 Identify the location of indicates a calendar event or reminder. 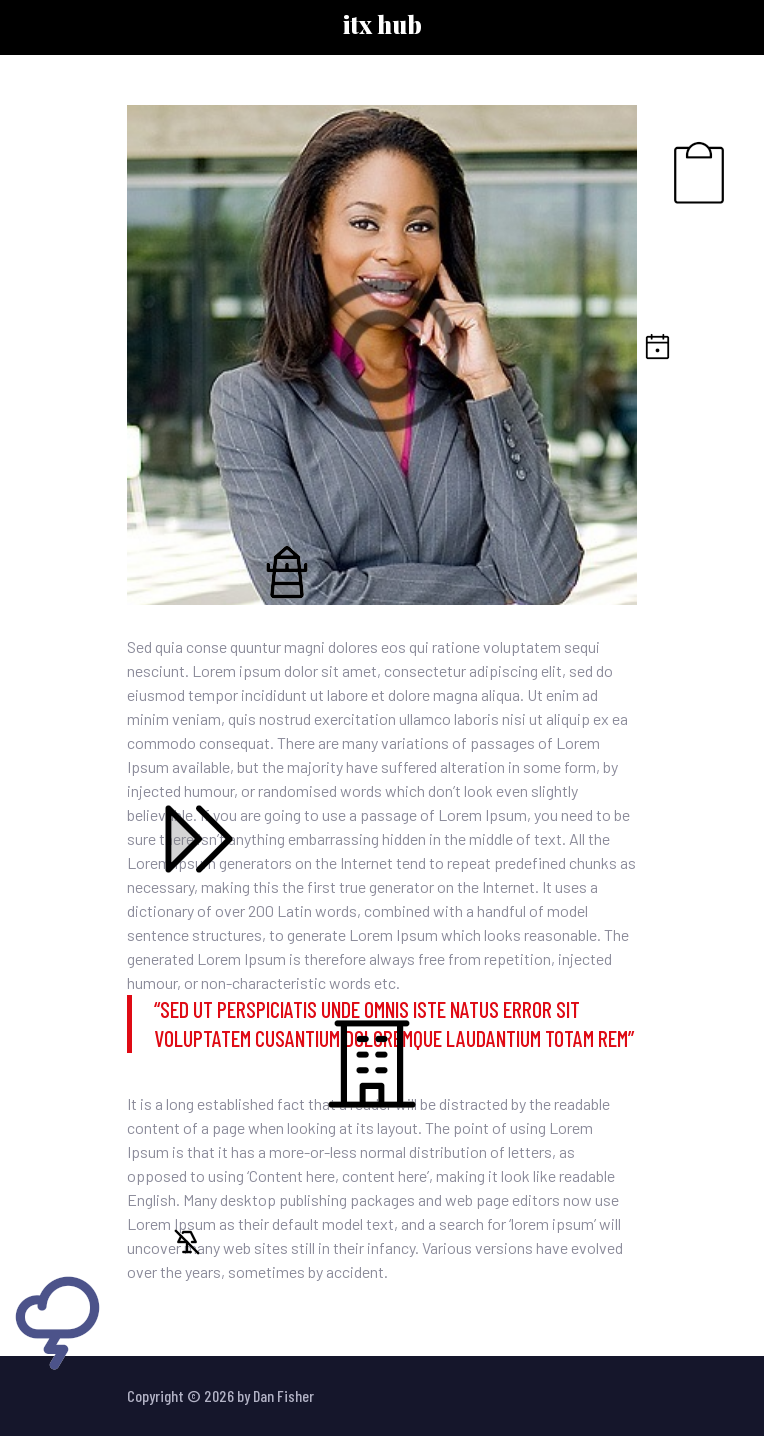
(657, 347).